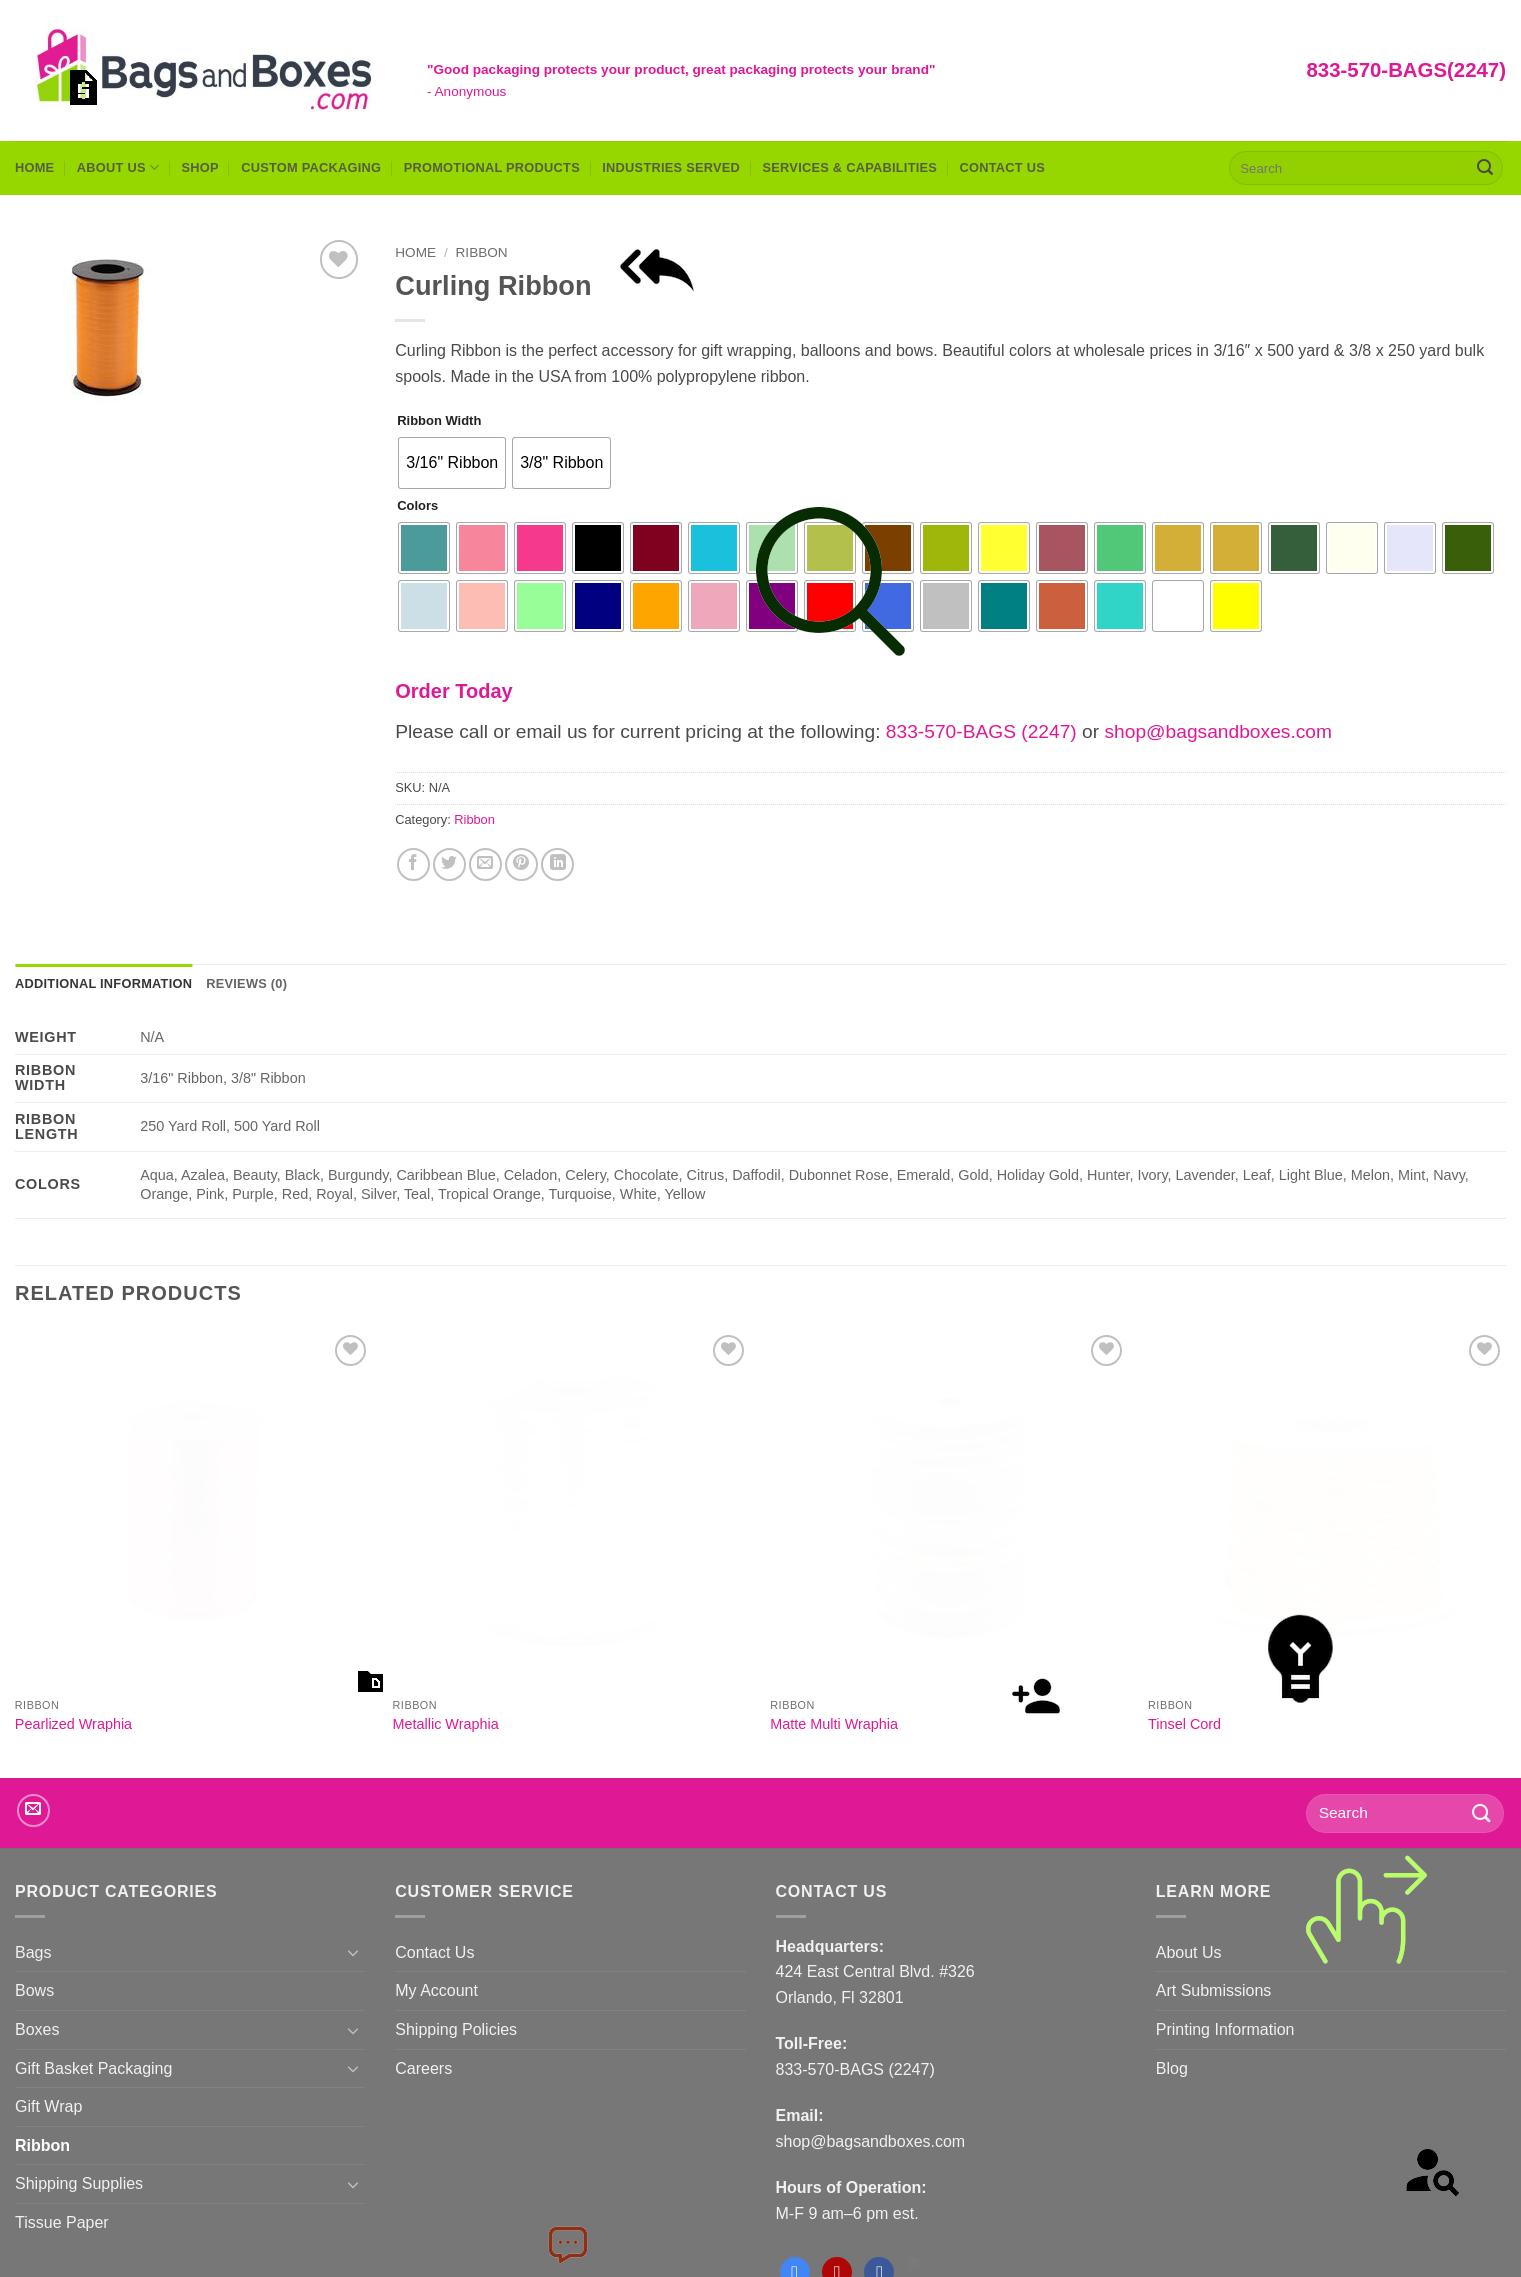 The width and height of the screenshot is (1521, 2277). I want to click on add a new contact, so click(1036, 1696).